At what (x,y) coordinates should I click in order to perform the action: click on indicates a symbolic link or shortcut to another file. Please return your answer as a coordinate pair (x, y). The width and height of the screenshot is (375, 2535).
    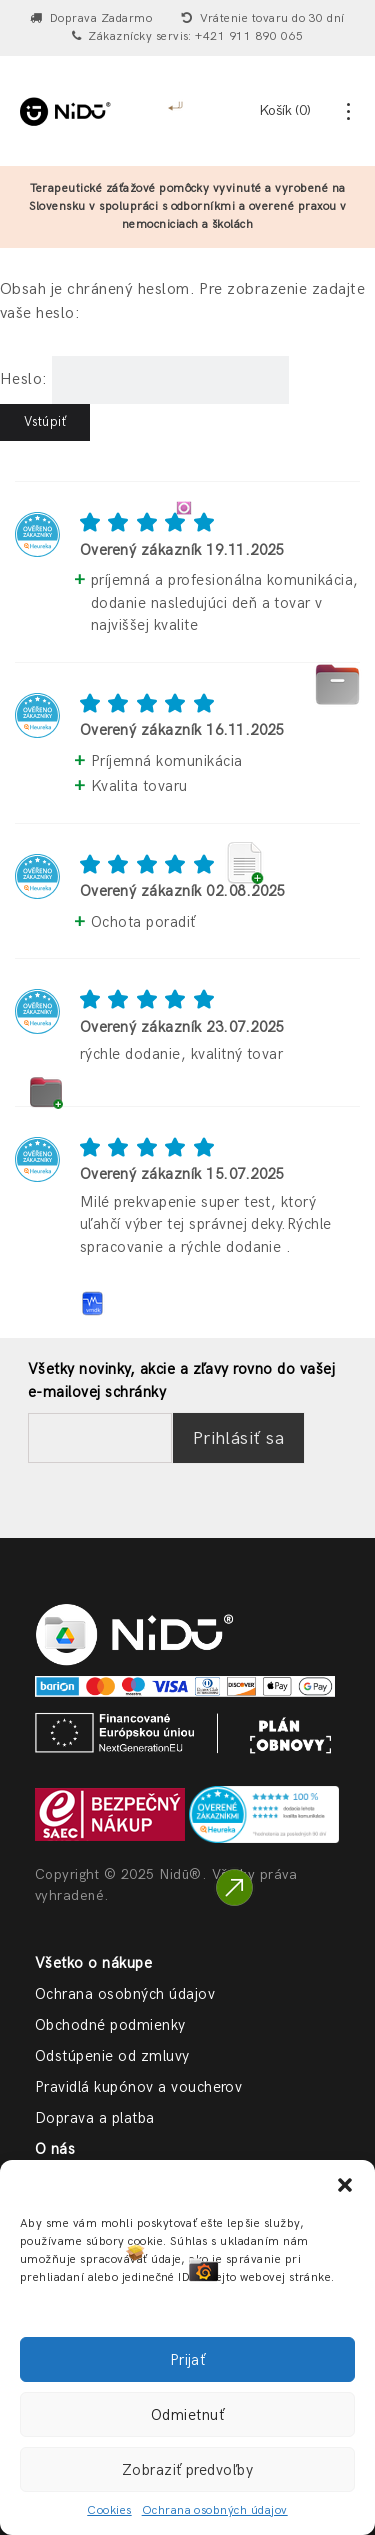
    Looking at the image, I should click on (234, 1887).